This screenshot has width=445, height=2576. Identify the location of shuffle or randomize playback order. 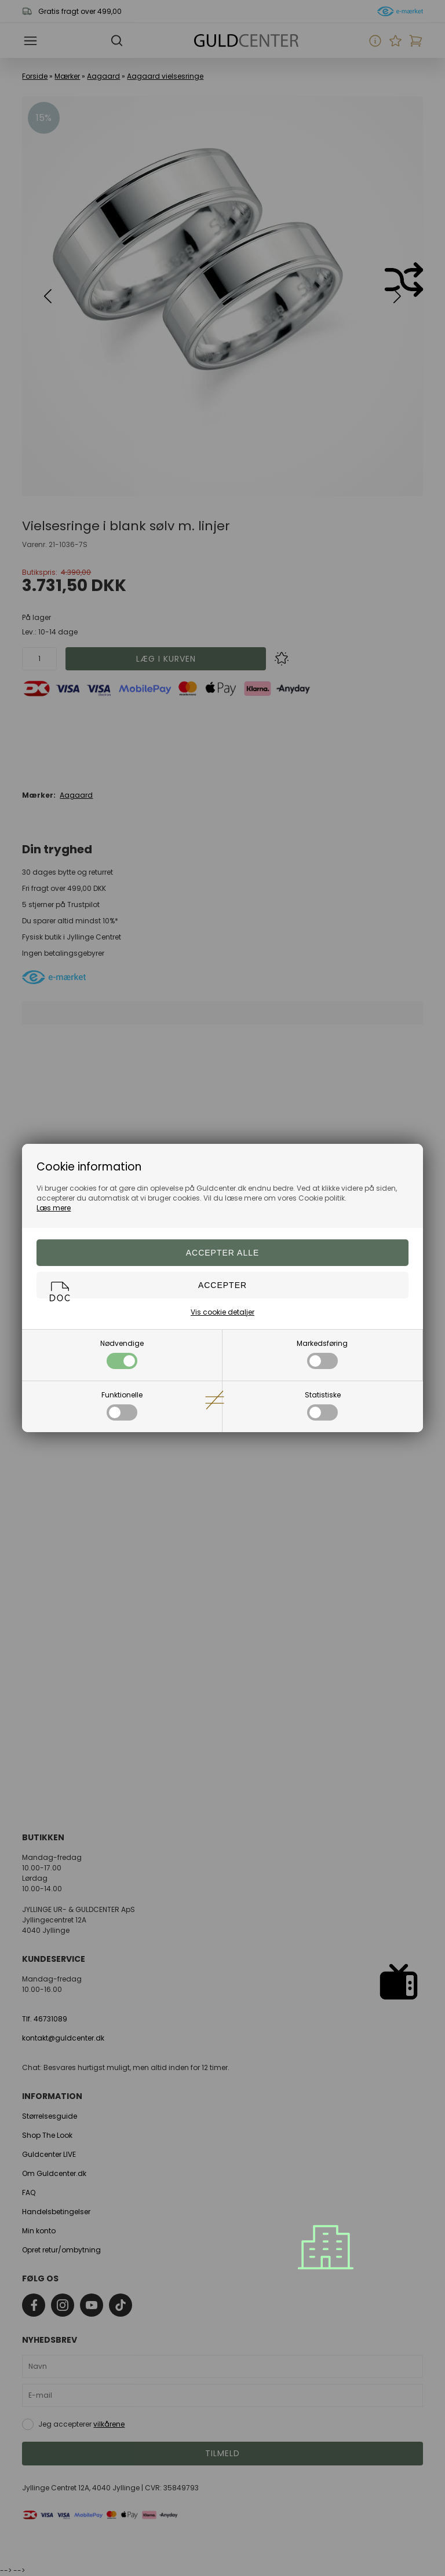
(404, 280).